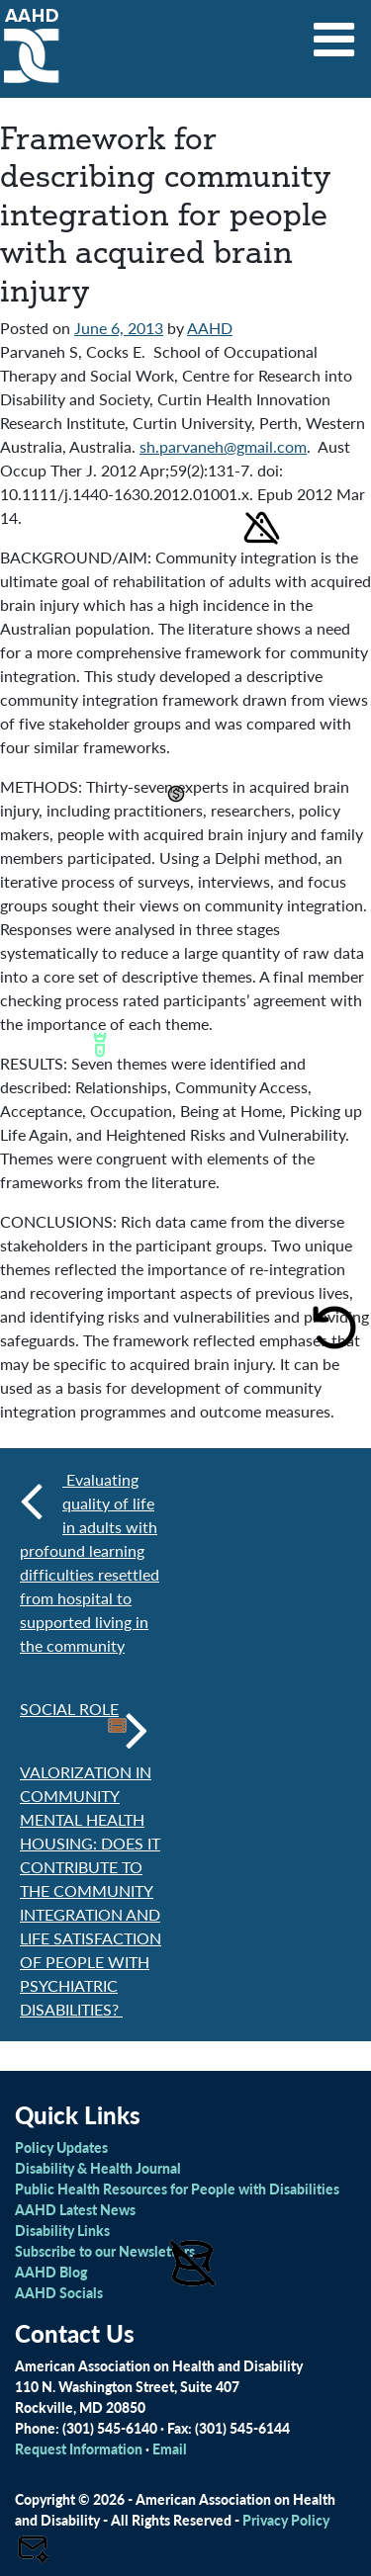 The image size is (371, 2576). I want to click on undo the last action, so click(334, 1328).